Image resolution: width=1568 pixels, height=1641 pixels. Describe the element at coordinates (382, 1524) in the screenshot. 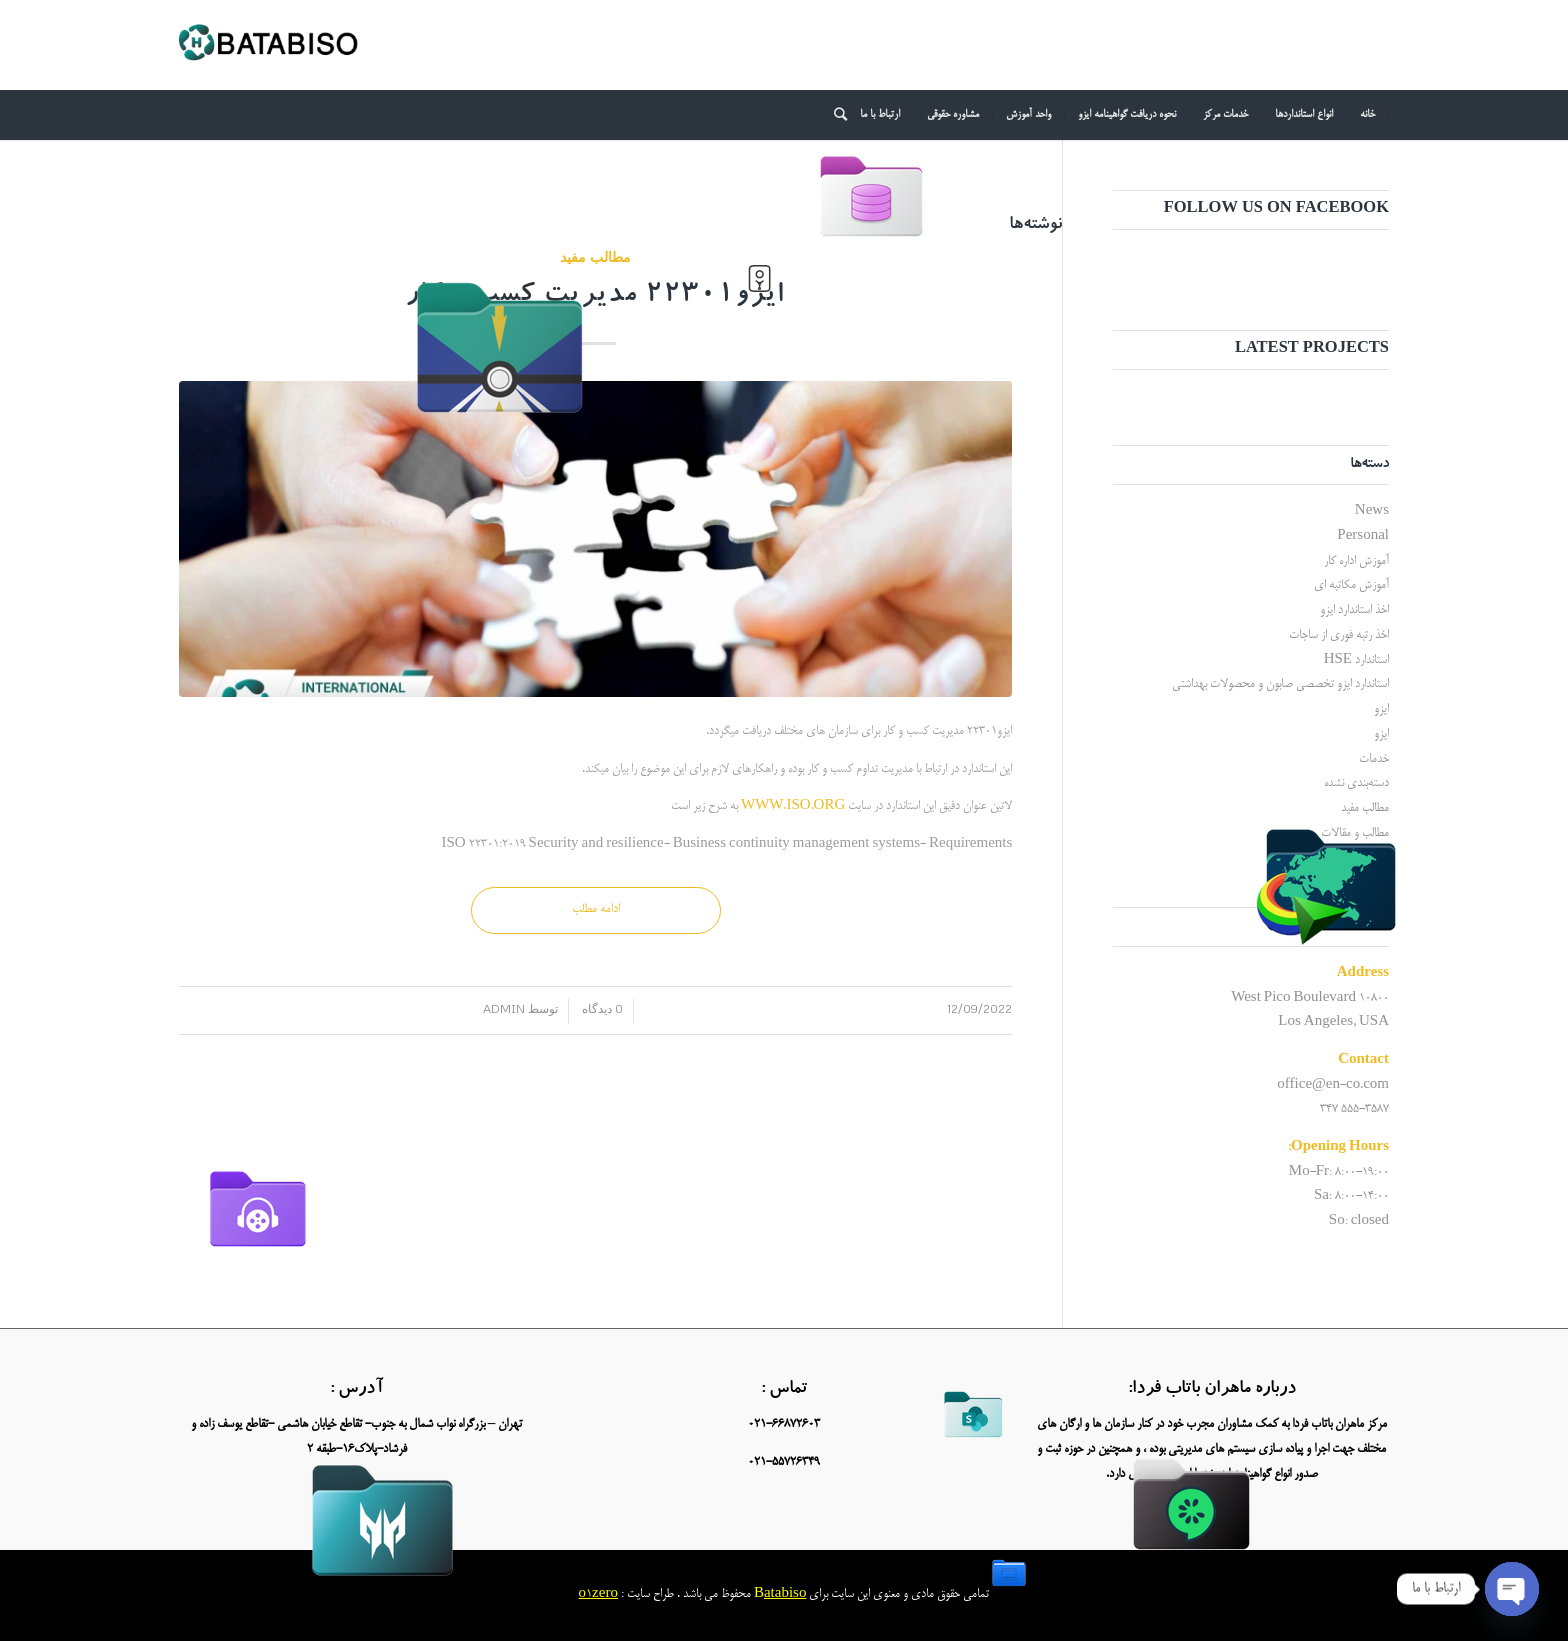

I see `open acer predator game files folder` at that location.